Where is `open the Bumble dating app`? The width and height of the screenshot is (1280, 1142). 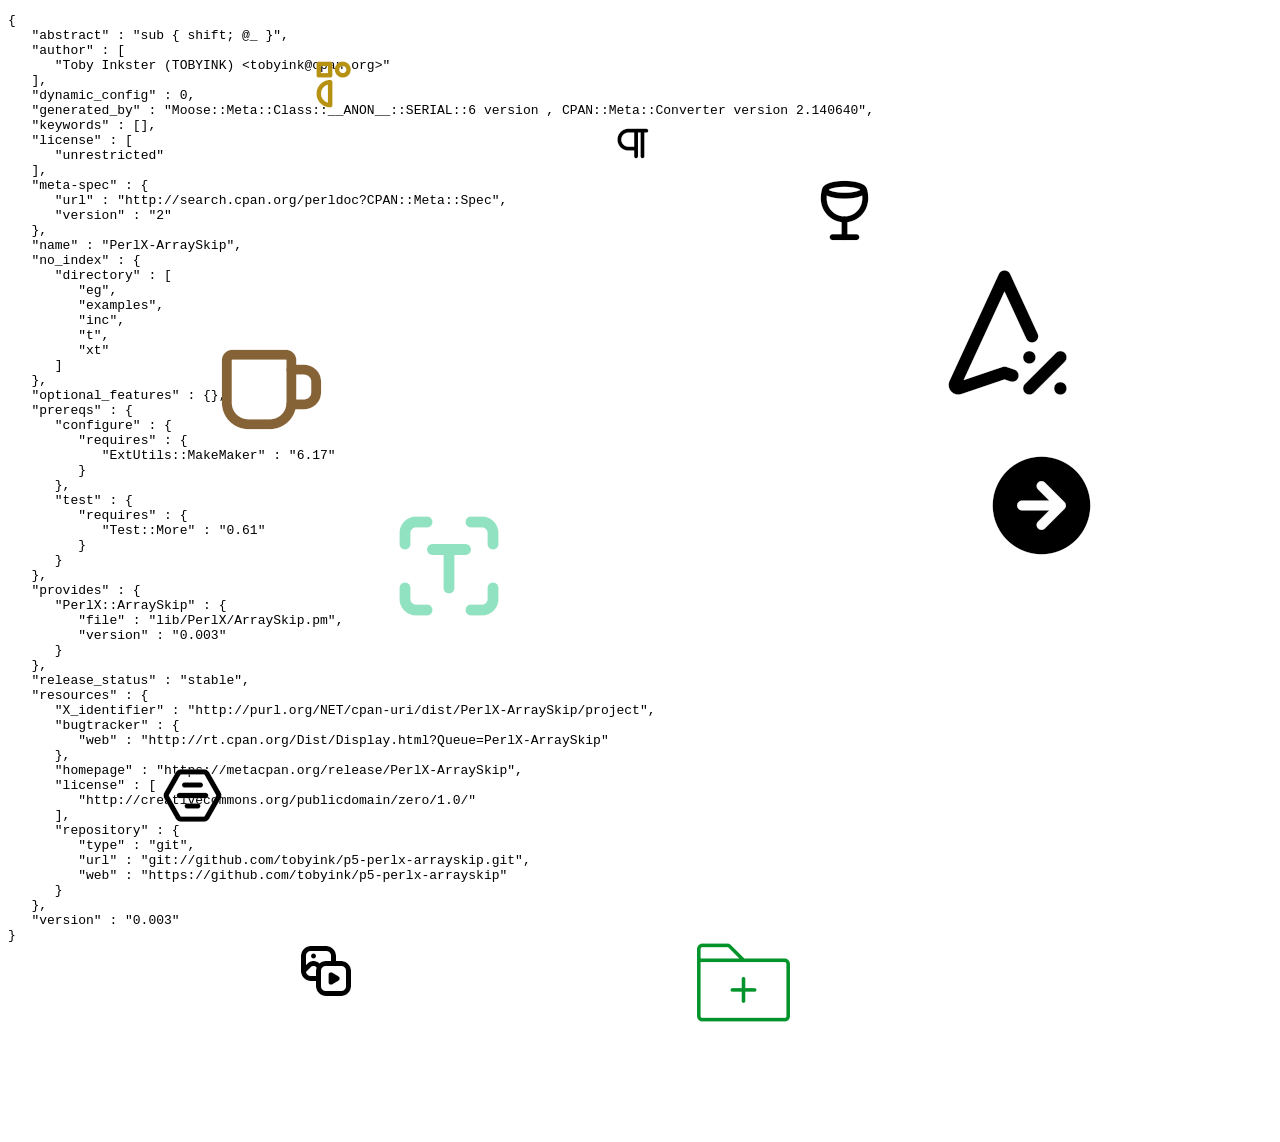 open the Bumble dating app is located at coordinates (192, 795).